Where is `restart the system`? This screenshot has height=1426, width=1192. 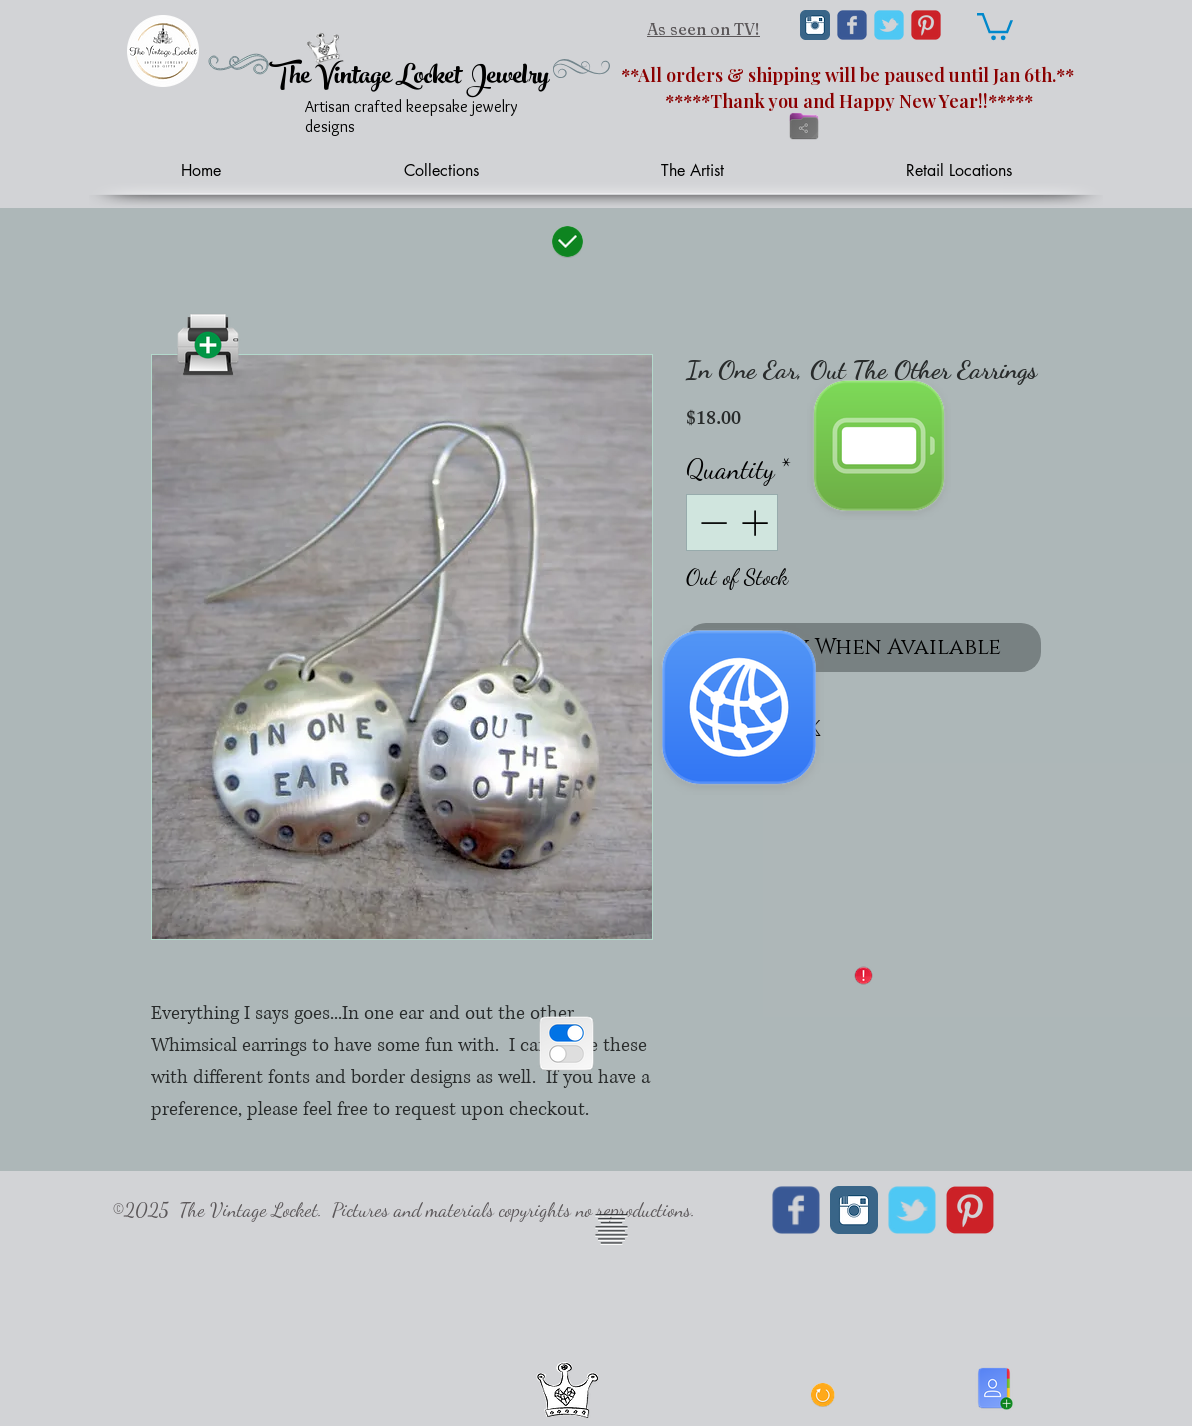
restart the system is located at coordinates (823, 1395).